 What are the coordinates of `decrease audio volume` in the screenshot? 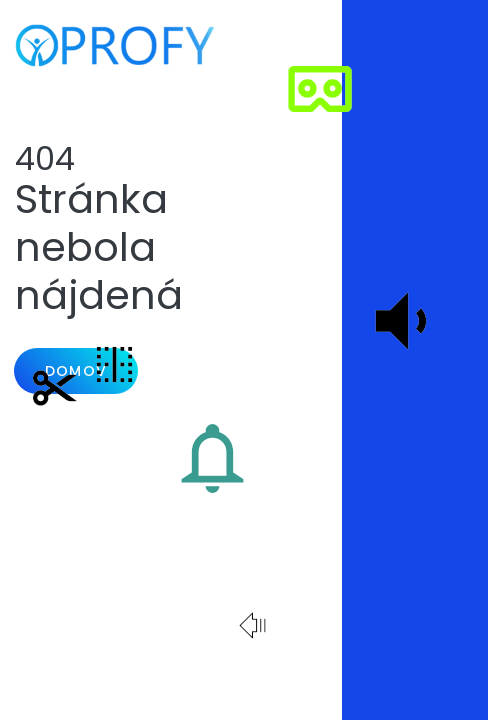 It's located at (401, 321).